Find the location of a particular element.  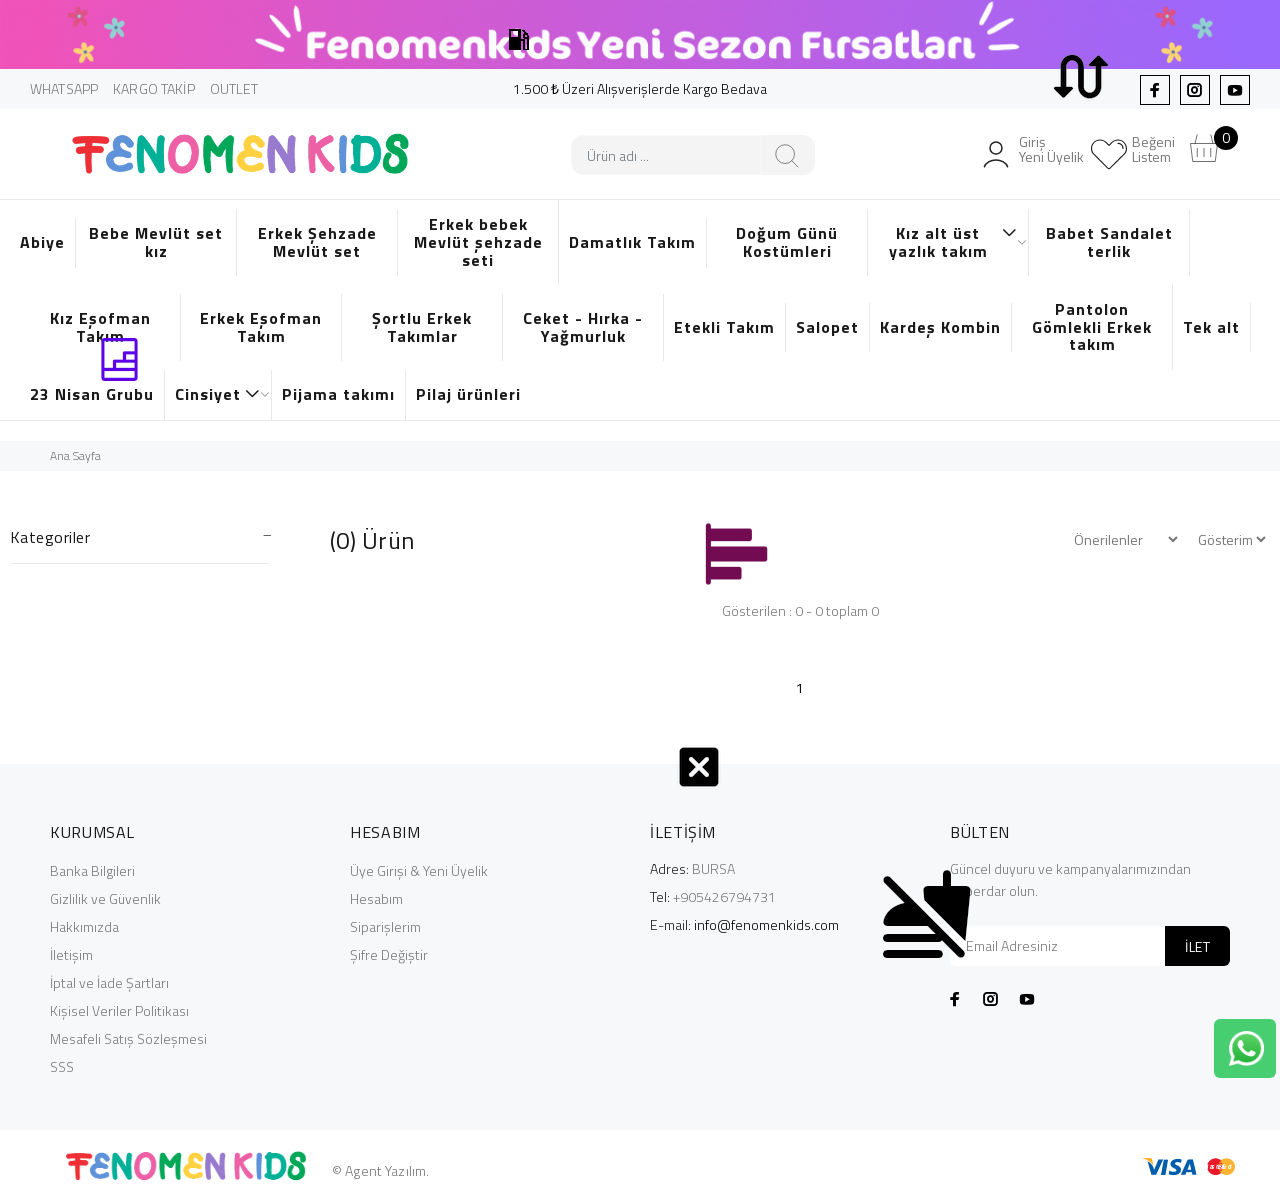

access stairs or stairway directions is located at coordinates (119, 359).